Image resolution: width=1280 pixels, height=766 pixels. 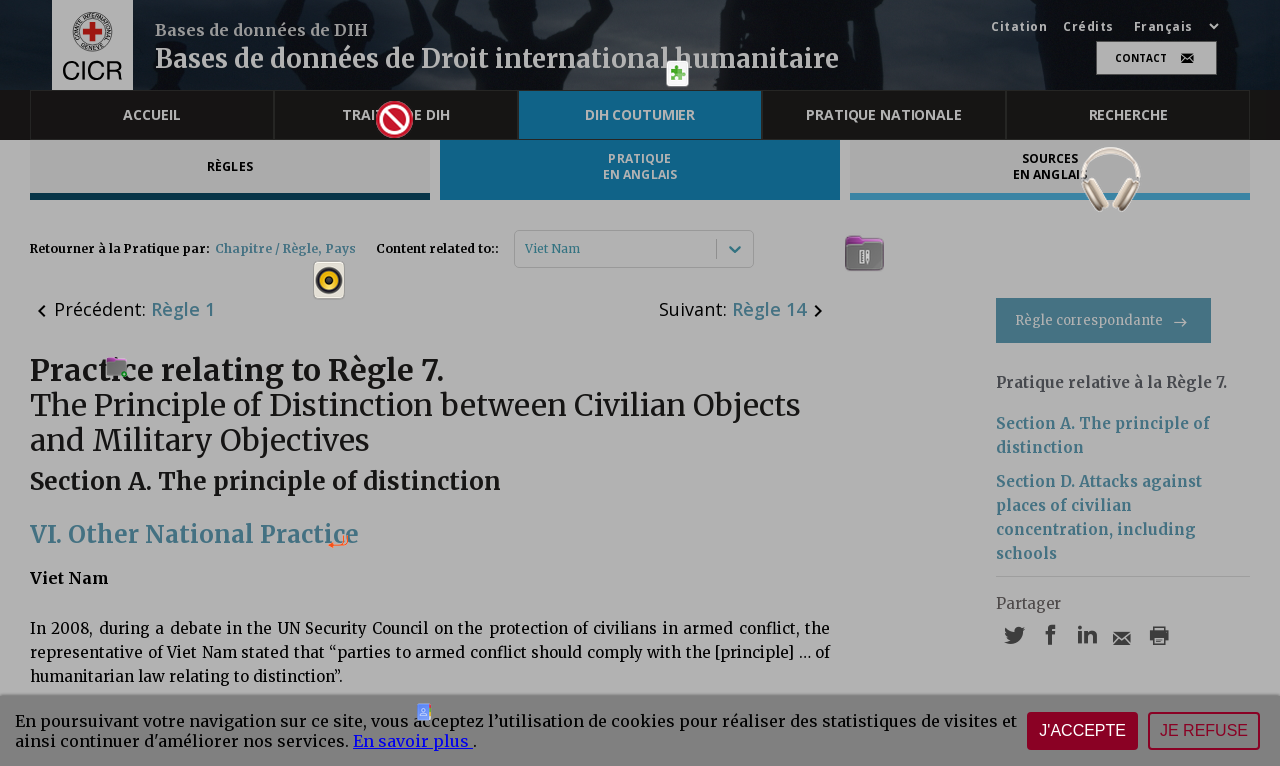 What do you see at coordinates (329, 280) in the screenshot?
I see `open rhythmbox music player` at bounding box center [329, 280].